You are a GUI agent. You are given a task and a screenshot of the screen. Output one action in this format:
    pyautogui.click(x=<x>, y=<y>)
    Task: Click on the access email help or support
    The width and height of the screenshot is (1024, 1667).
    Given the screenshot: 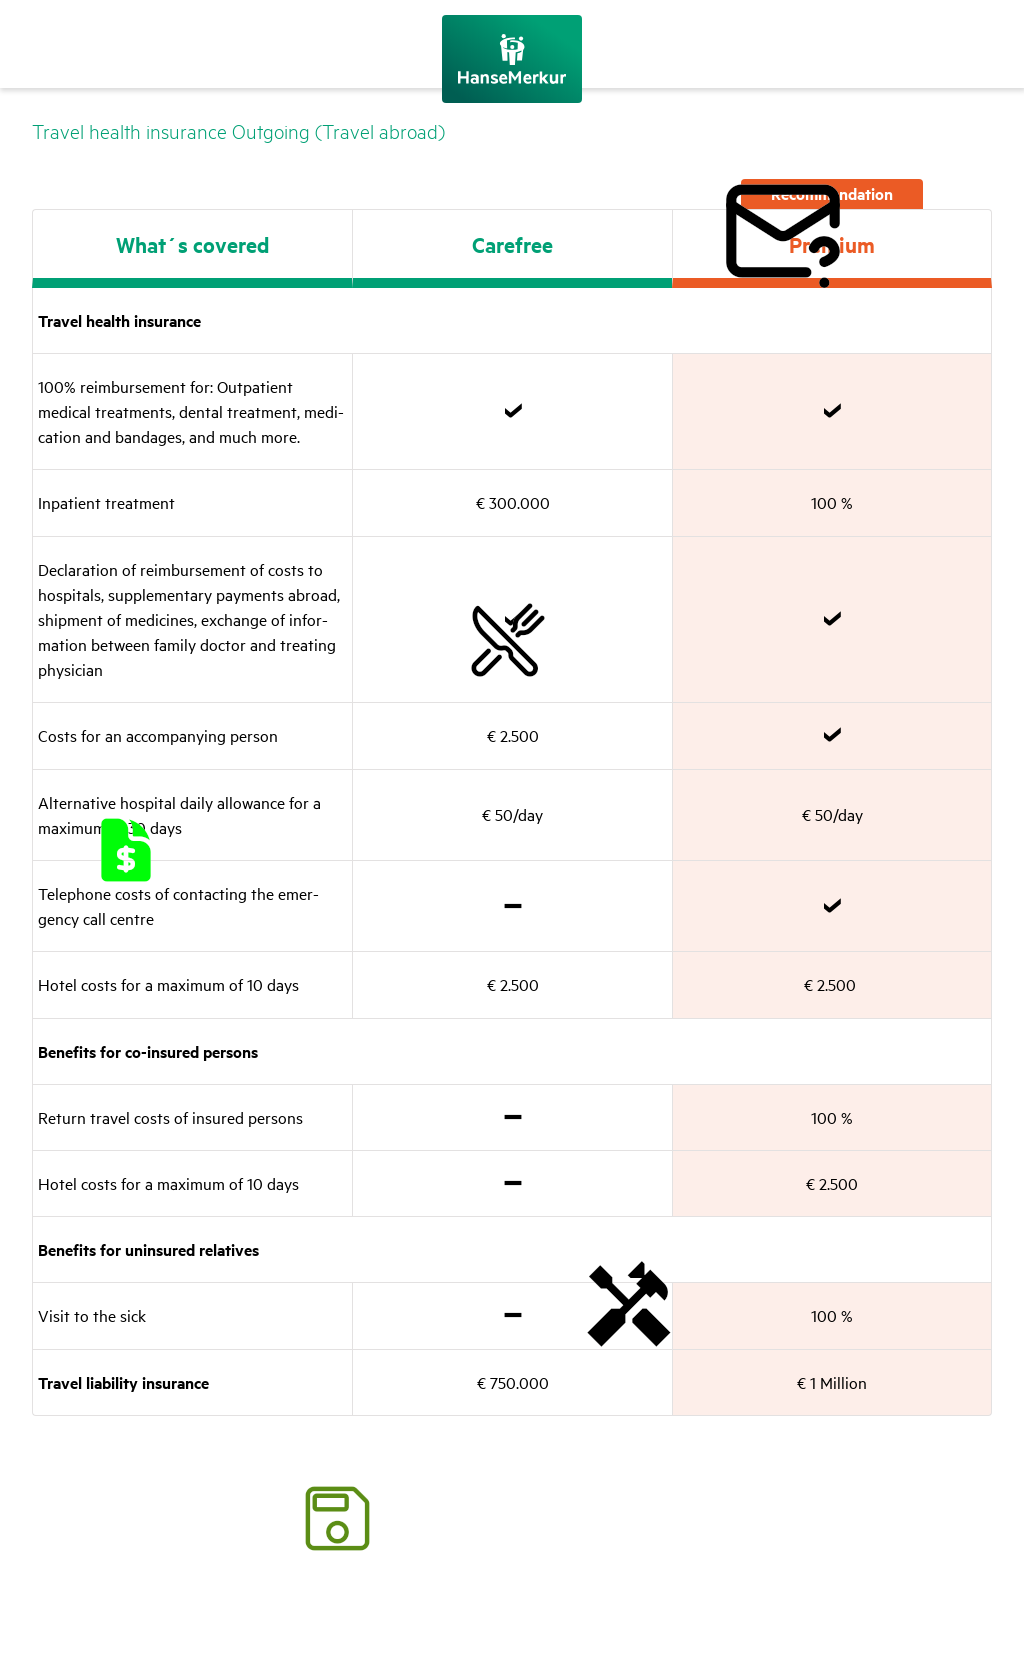 What is the action you would take?
    pyautogui.click(x=783, y=231)
    